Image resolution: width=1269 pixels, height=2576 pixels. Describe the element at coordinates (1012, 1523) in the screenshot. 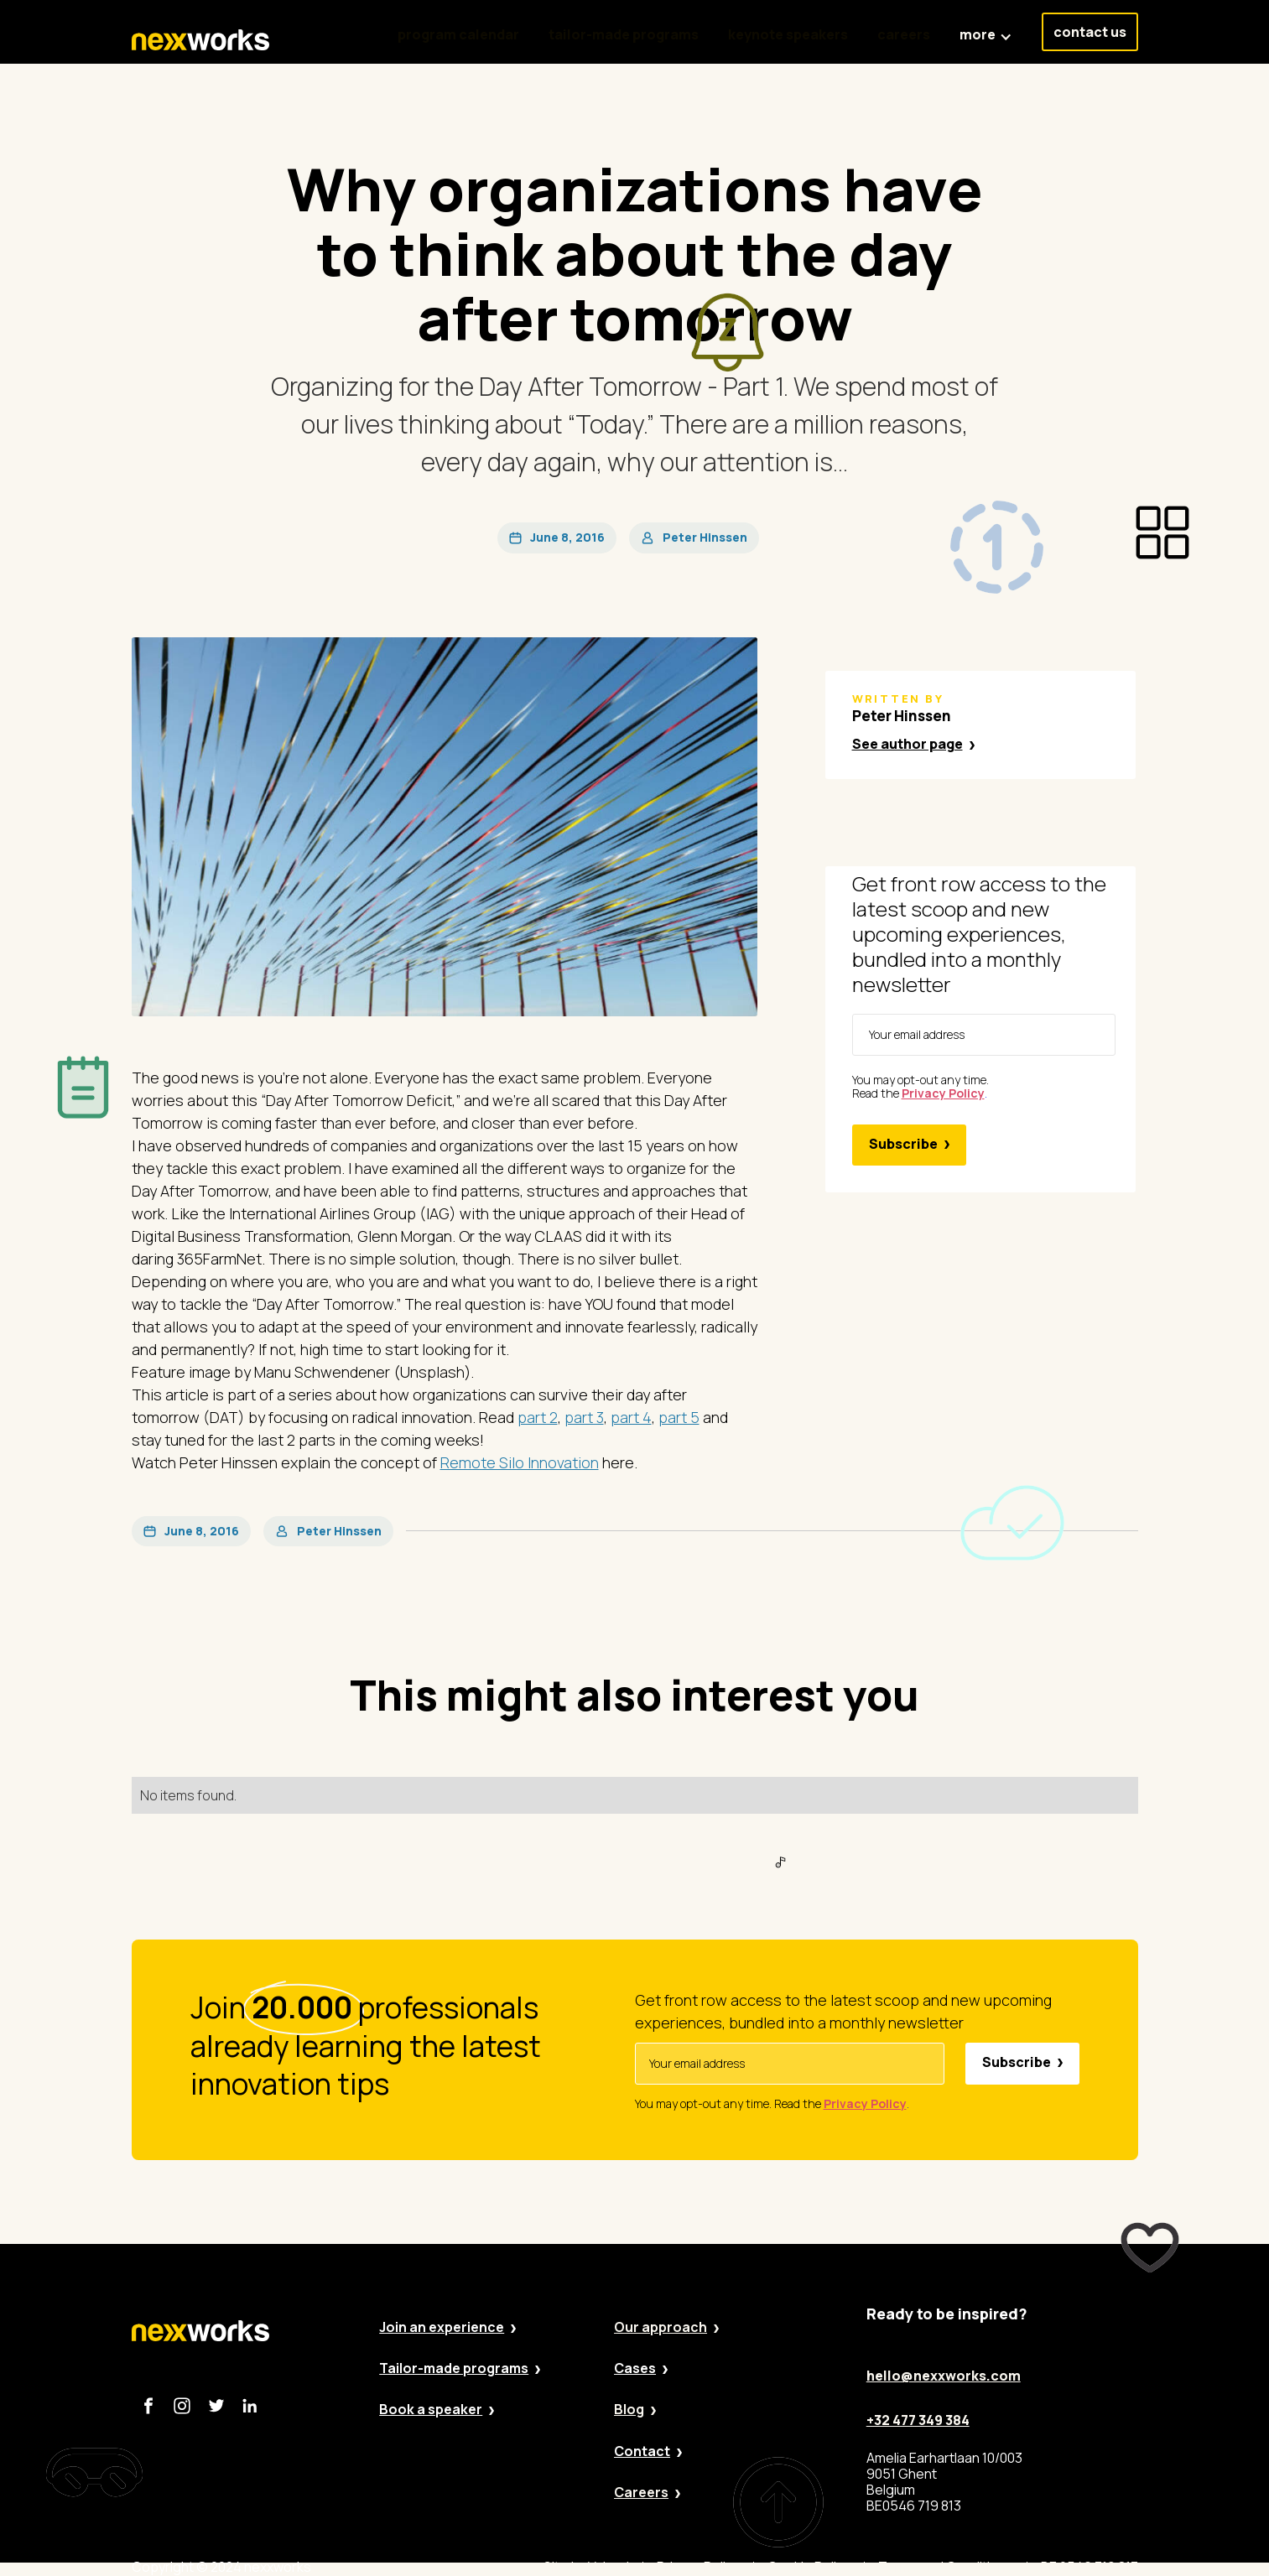

I see `file successfully uploaded to cloud storage` at that location.